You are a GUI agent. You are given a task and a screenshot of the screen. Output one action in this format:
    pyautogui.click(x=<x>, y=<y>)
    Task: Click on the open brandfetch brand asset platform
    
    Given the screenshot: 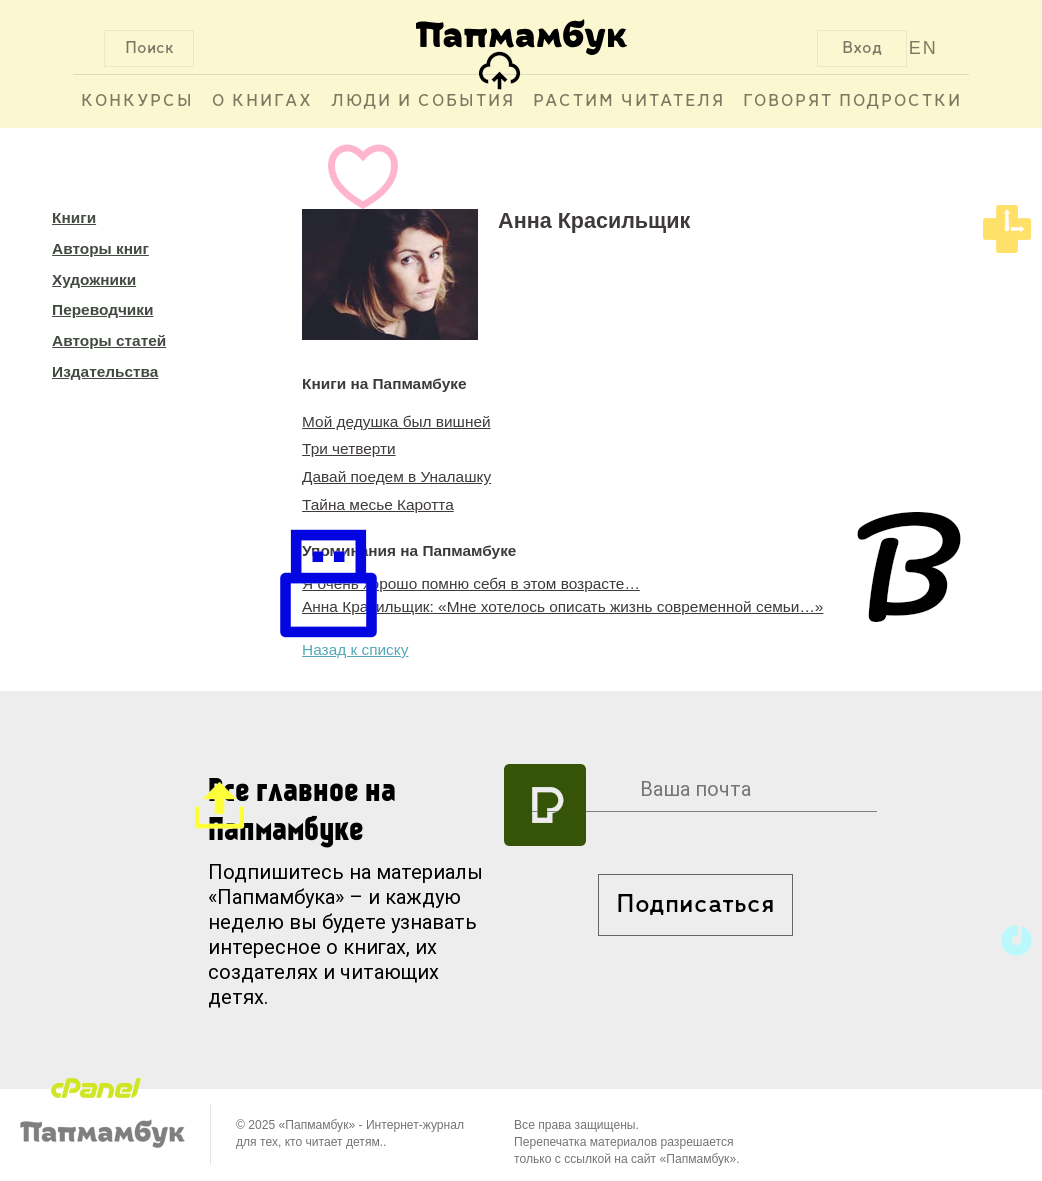 What is the action you would take?
    pyautogui.click(x=909, y=567)
    